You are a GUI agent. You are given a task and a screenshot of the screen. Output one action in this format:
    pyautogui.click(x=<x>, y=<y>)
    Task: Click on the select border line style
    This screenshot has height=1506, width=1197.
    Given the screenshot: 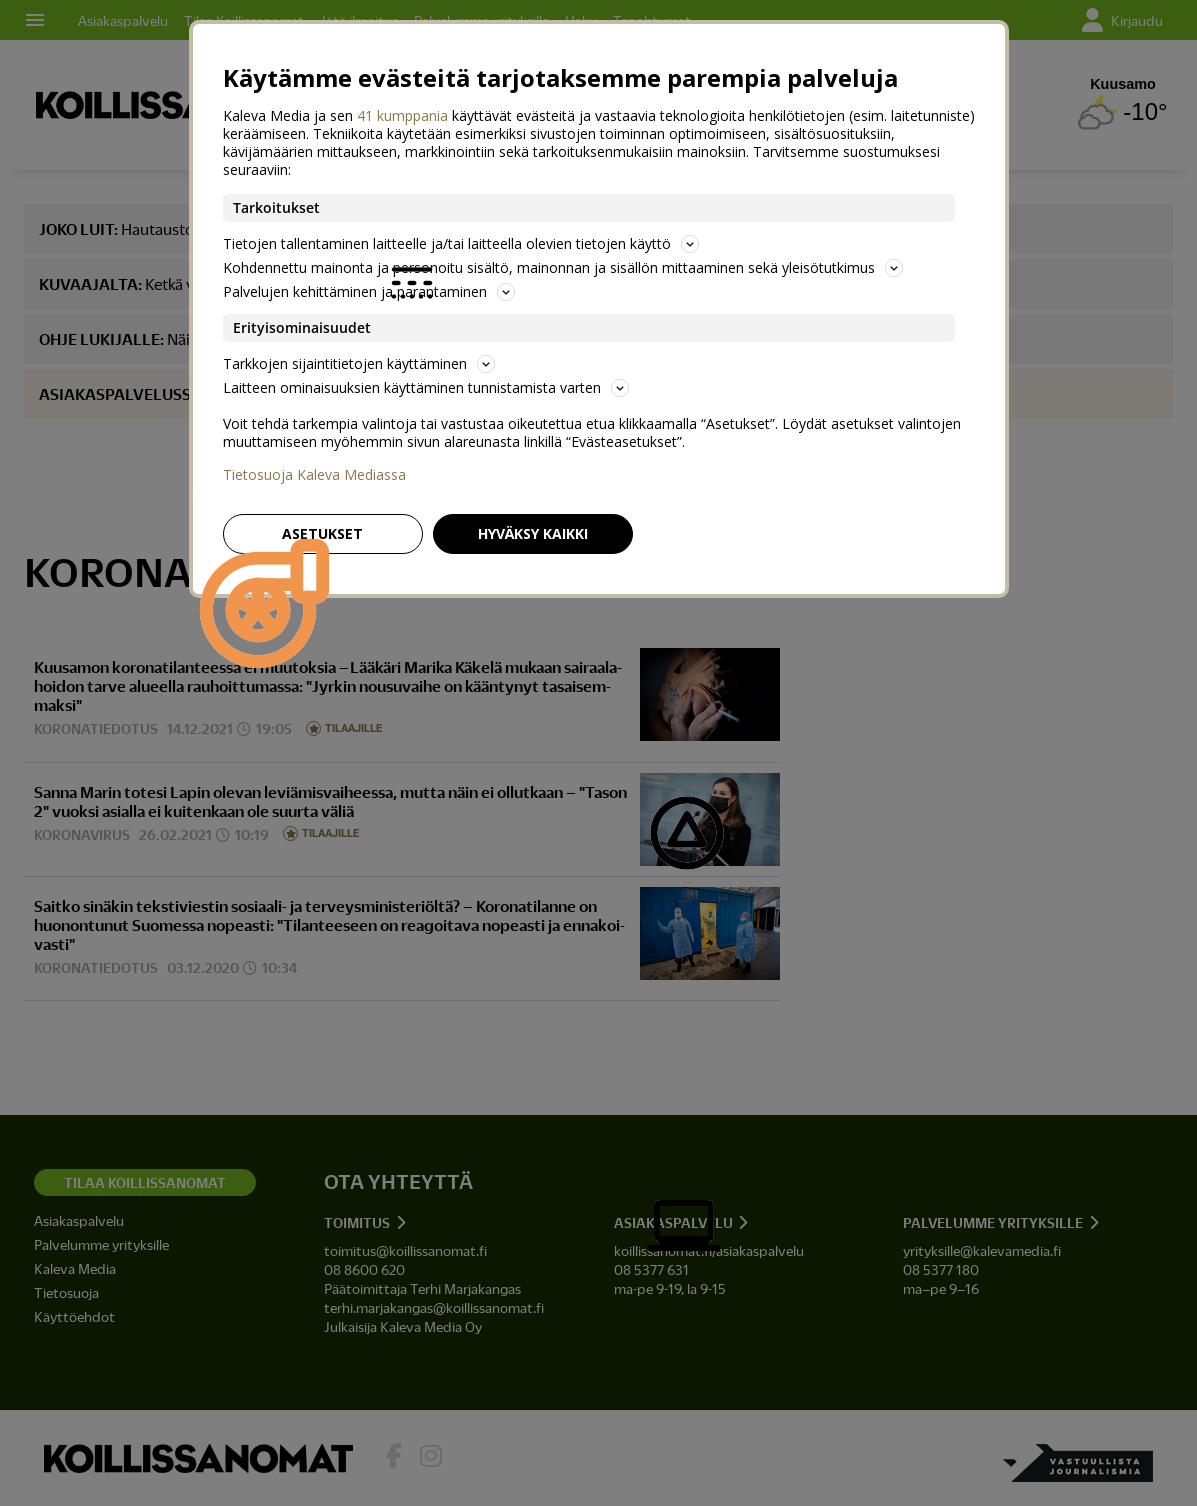 What is the action you would take?
    pyautogui.click(x=412, y=283)
    